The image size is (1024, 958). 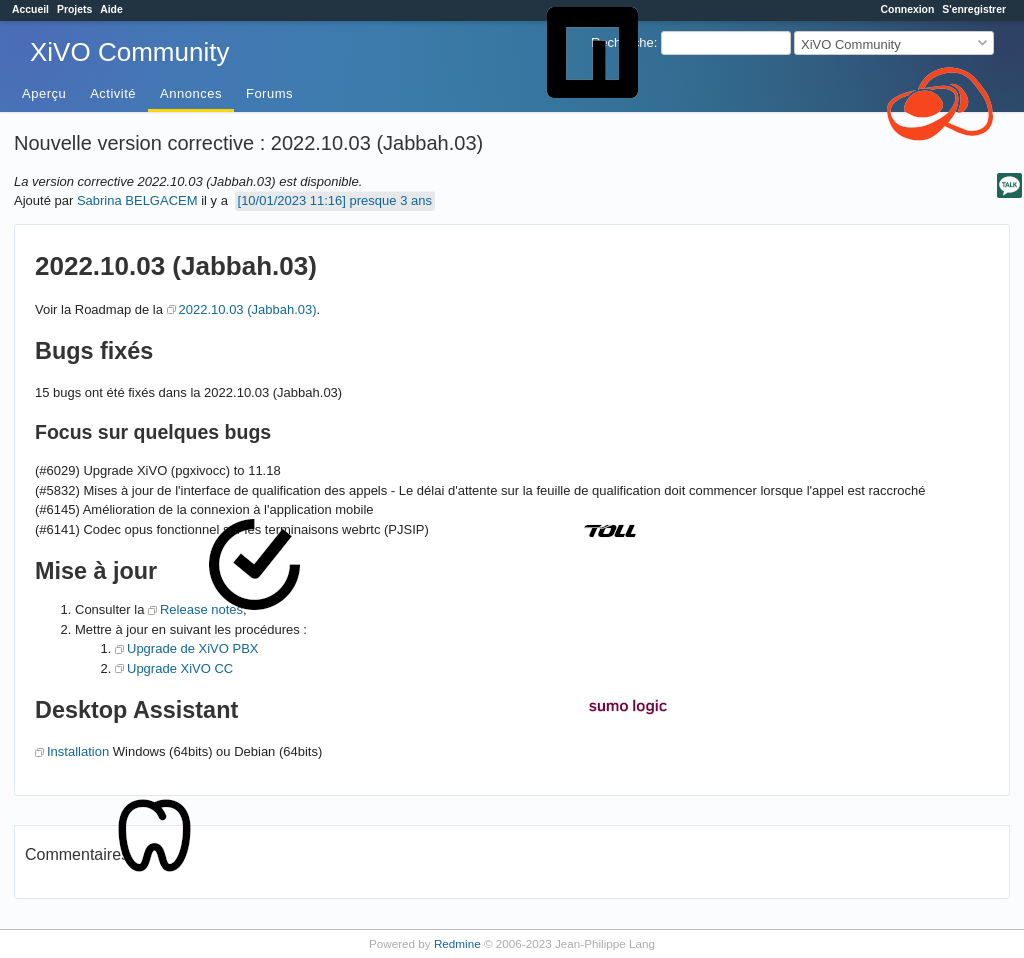 What do you see at coordinates (1009, 185) in the screenshot?
I see `open KakaoTalk messaging app` at bounding box center [1009, 185].